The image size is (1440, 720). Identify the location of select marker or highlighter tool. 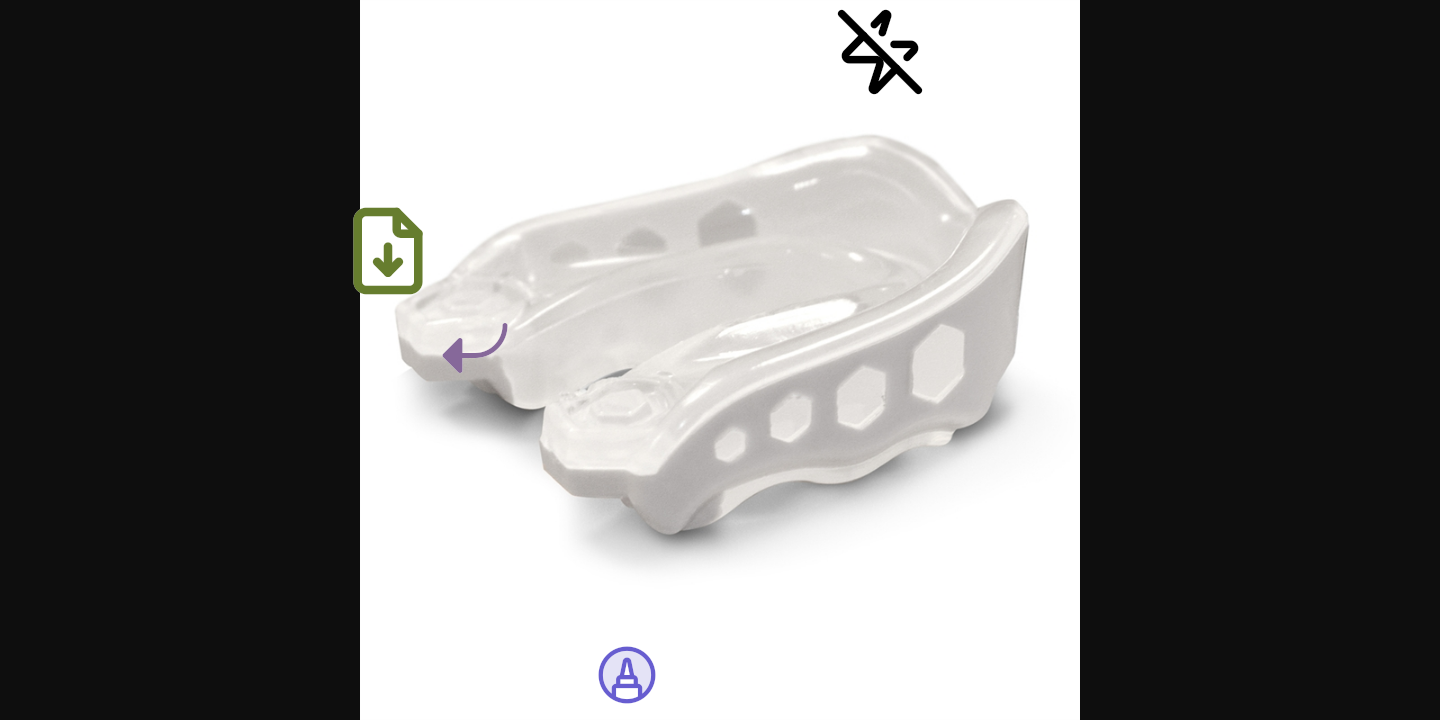
(627, 675).